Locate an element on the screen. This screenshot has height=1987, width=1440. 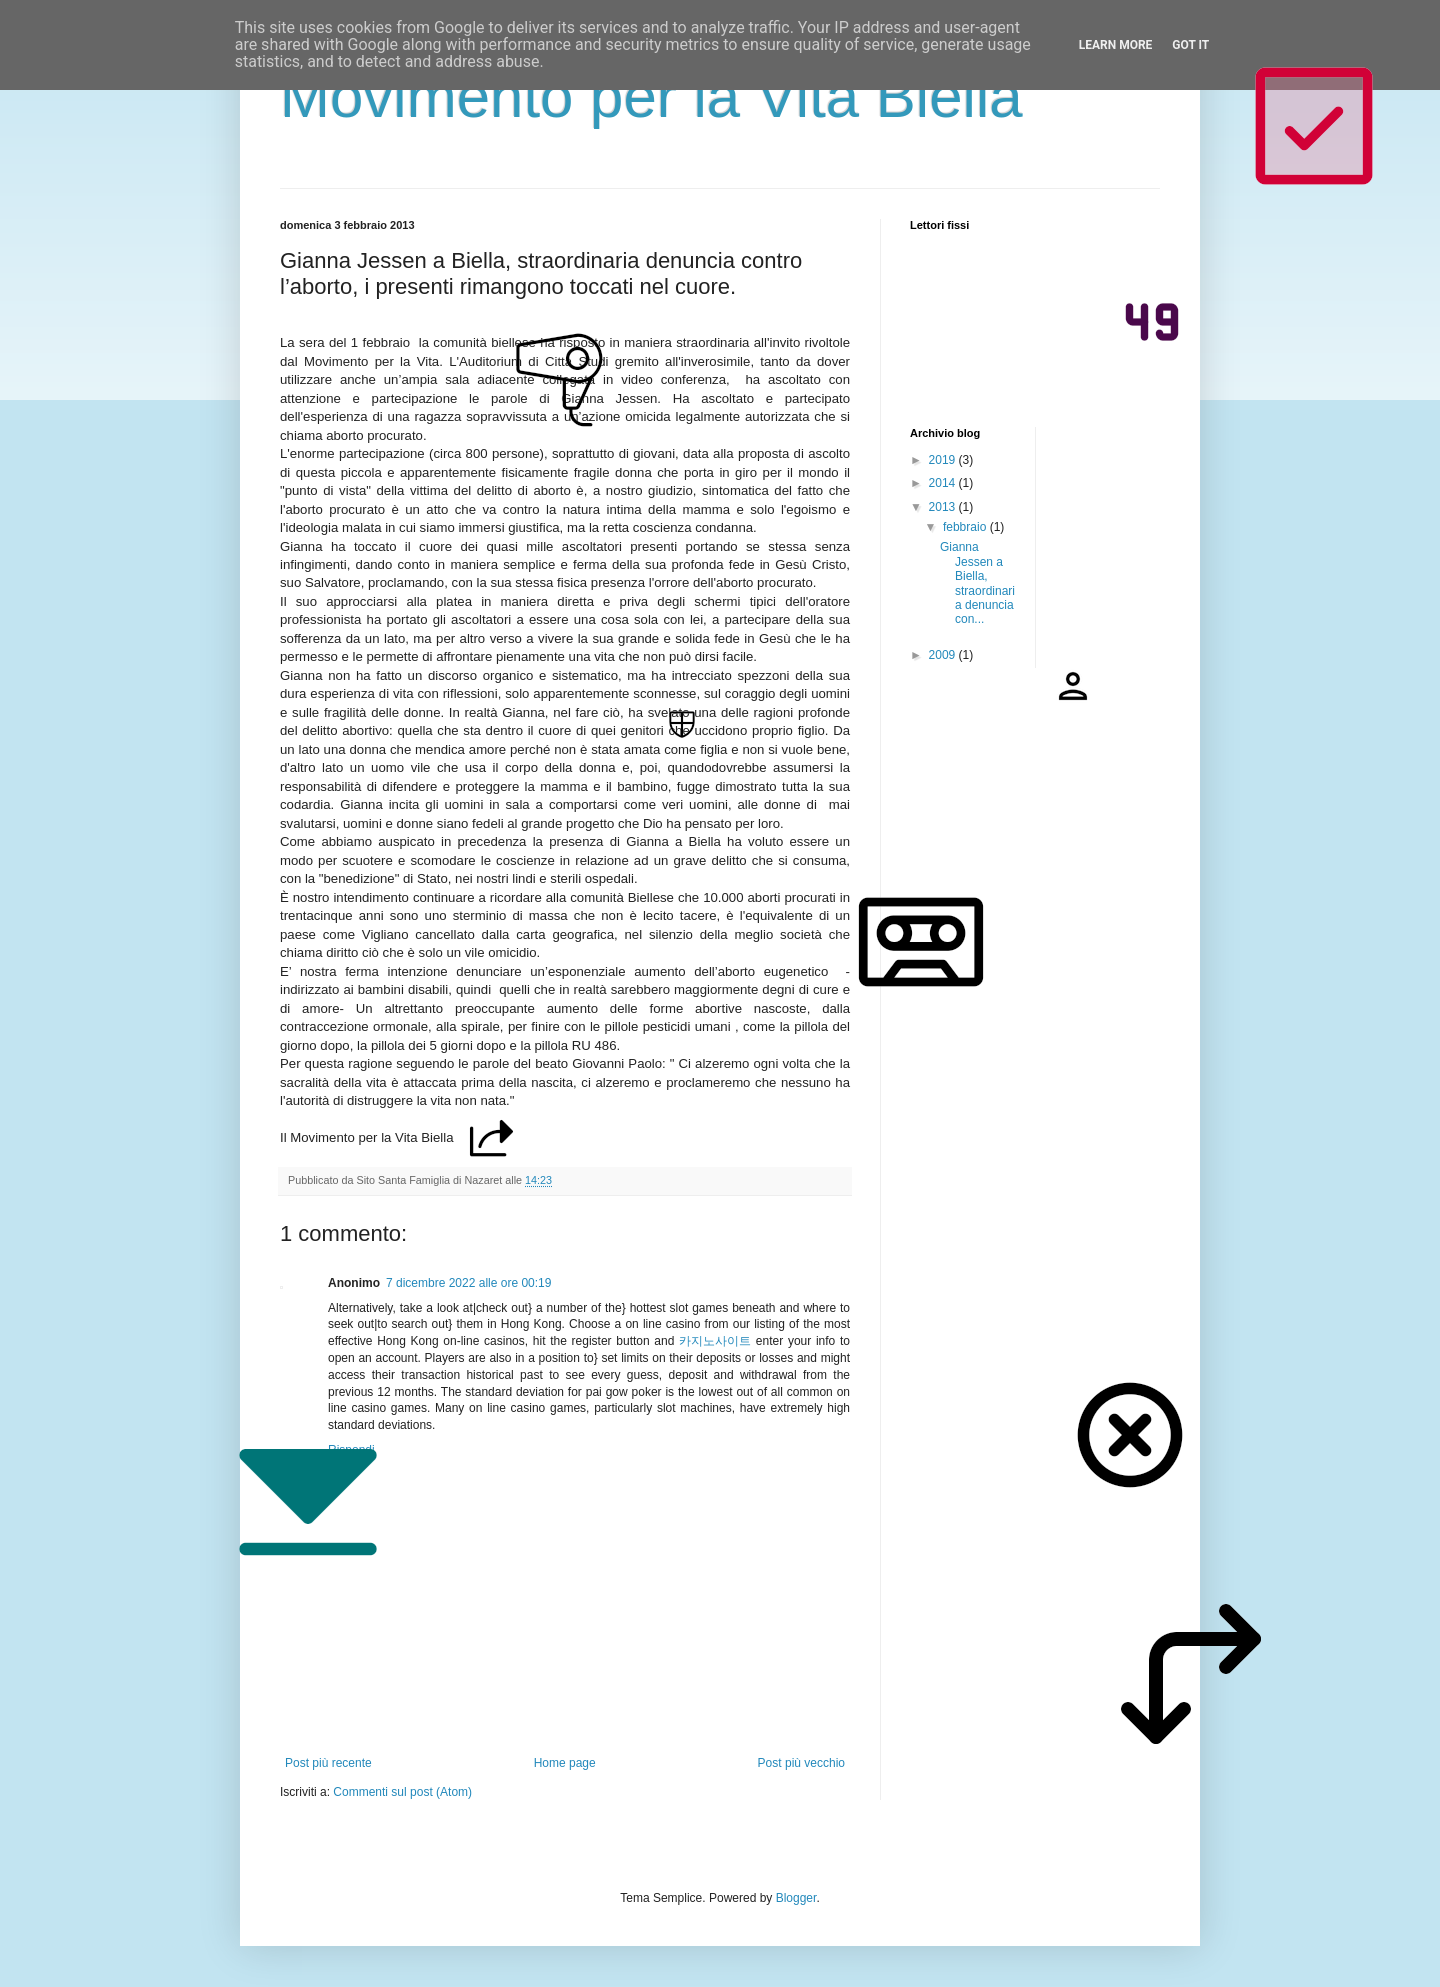
share this content is located at coordinates (491, 1136).